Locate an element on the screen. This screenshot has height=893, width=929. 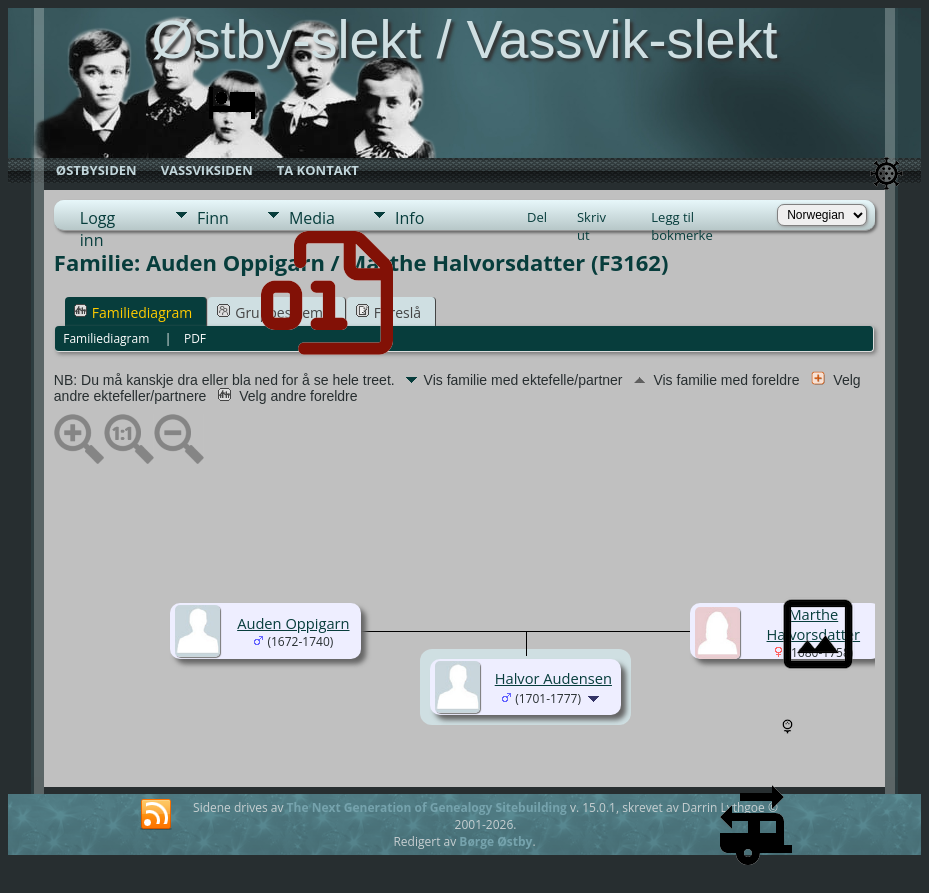
indicates covid-19 or coronavirus-related content is located at coordinates (886, 173).